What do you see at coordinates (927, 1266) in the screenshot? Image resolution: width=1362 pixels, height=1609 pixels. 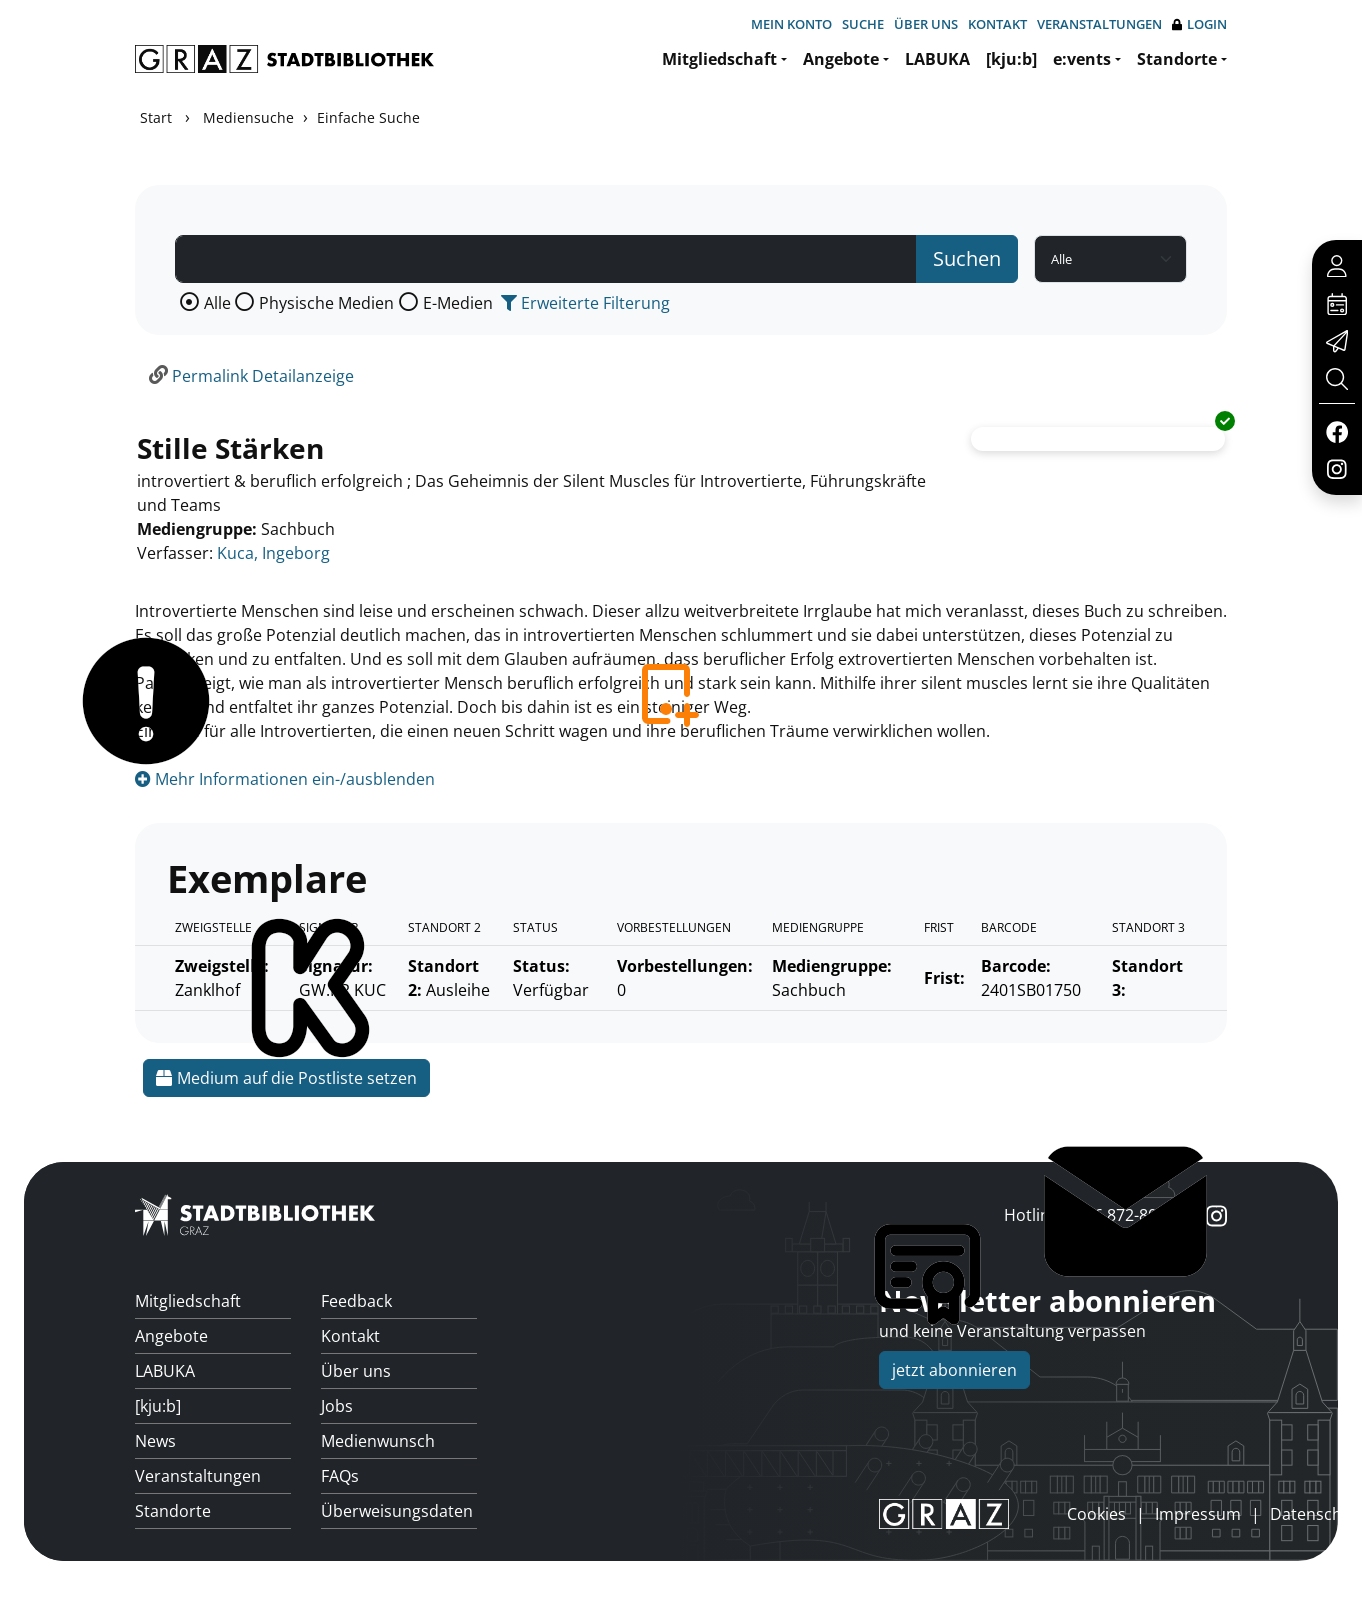 I see `view certificate or credential details` at bounding box center [927, 1266].